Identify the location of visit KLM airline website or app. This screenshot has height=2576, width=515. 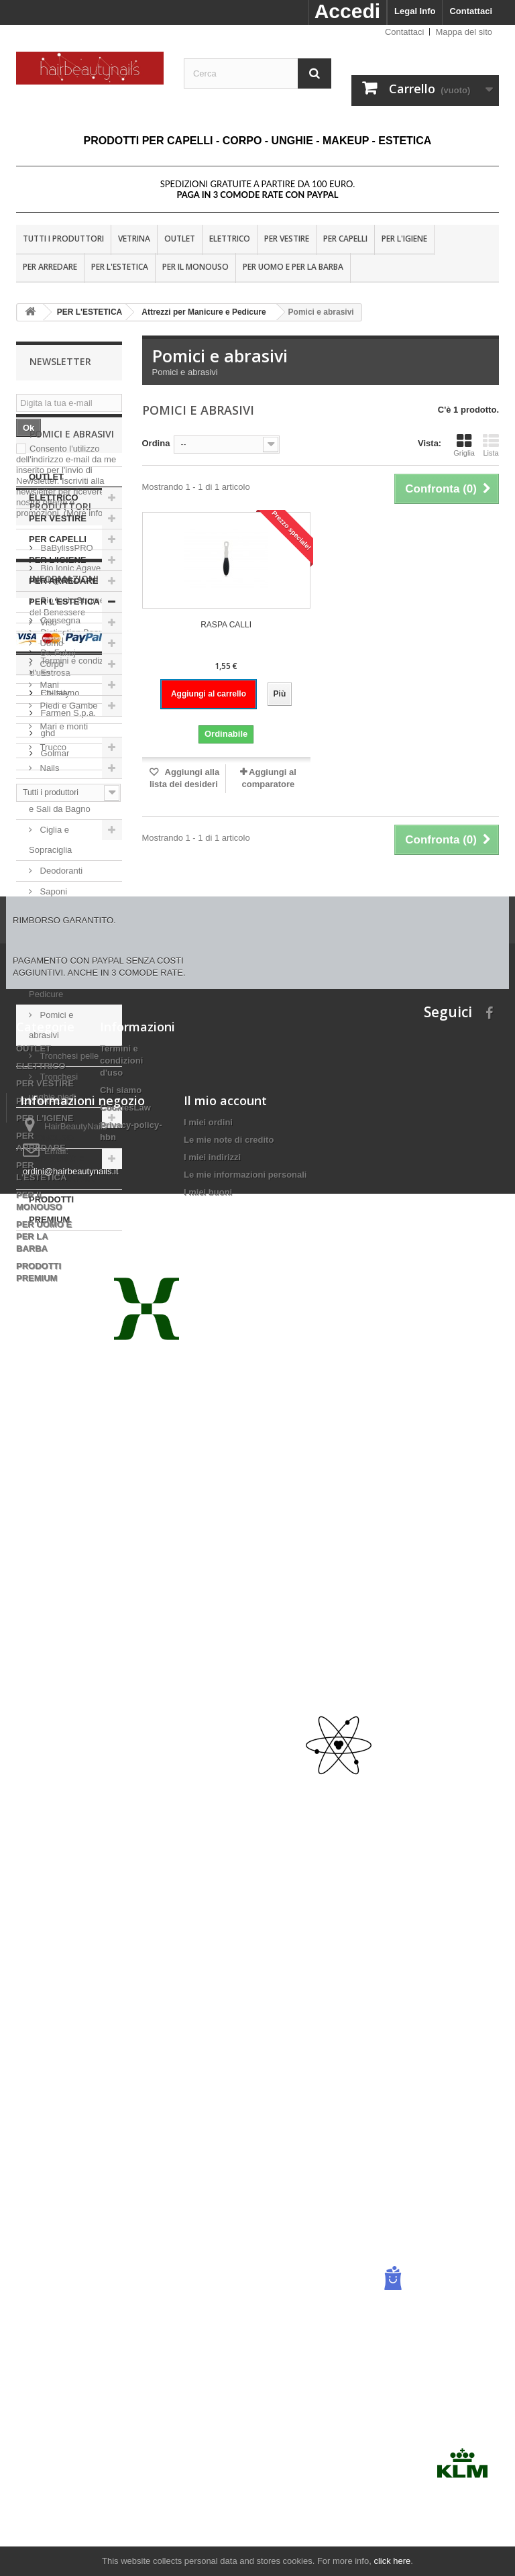
(462, 2463).